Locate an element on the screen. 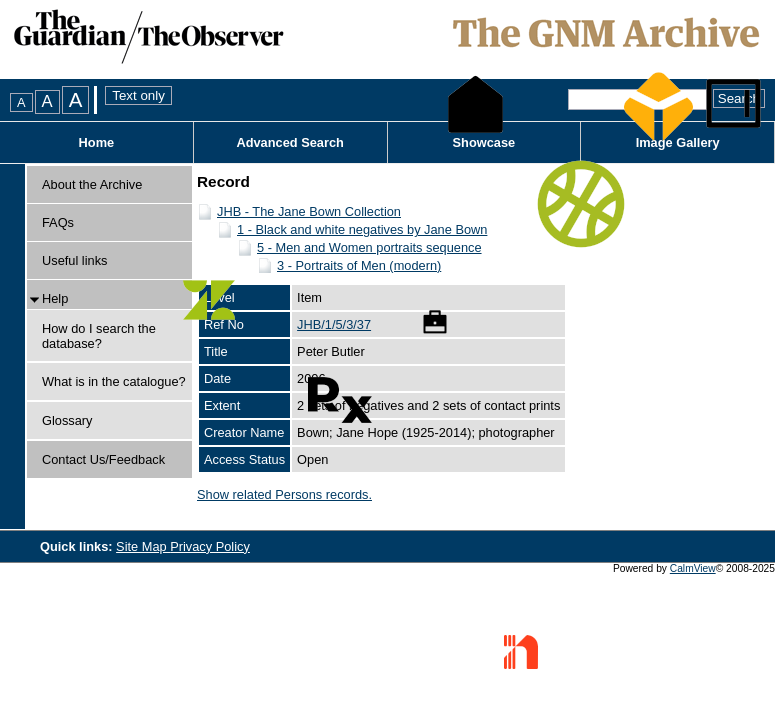 Image resolution: width=775 pixels, height=720 pixels. blockchain.com logo is located at coordinates (658, 106).